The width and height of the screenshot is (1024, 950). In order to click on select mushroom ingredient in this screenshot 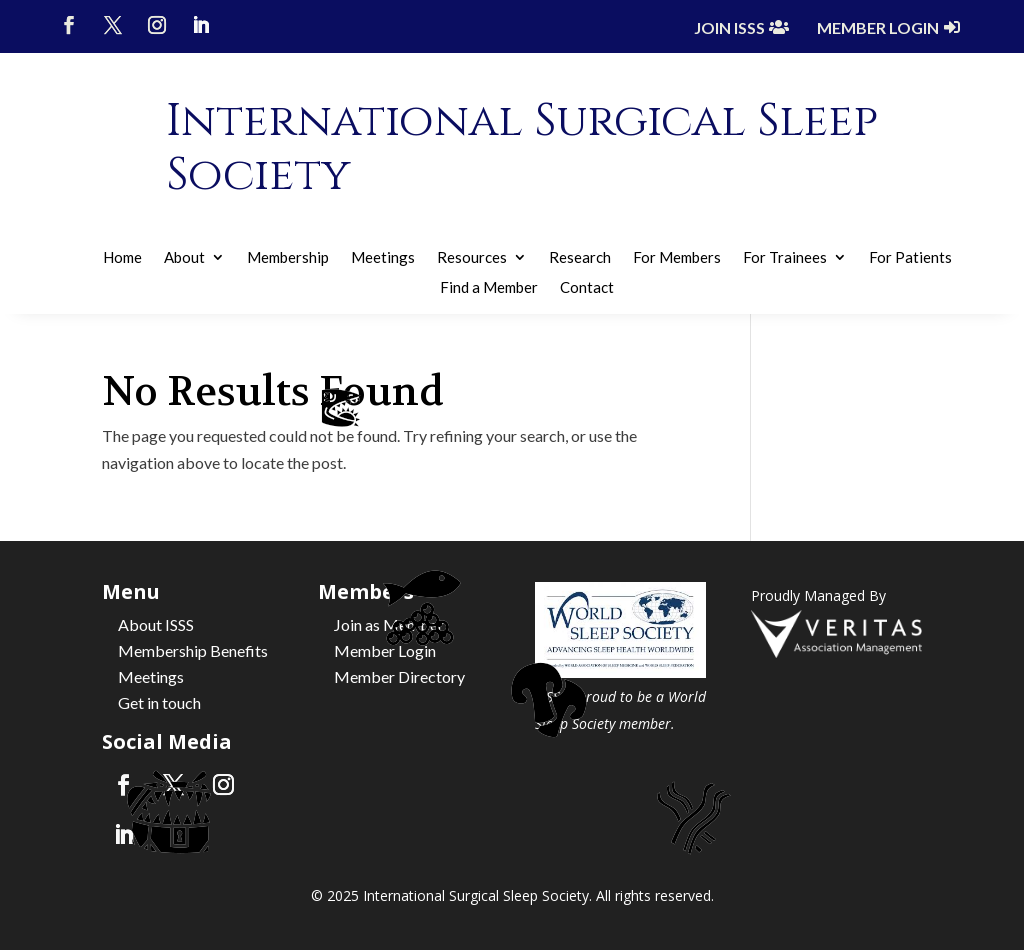, I will do `click(549, 700)`.